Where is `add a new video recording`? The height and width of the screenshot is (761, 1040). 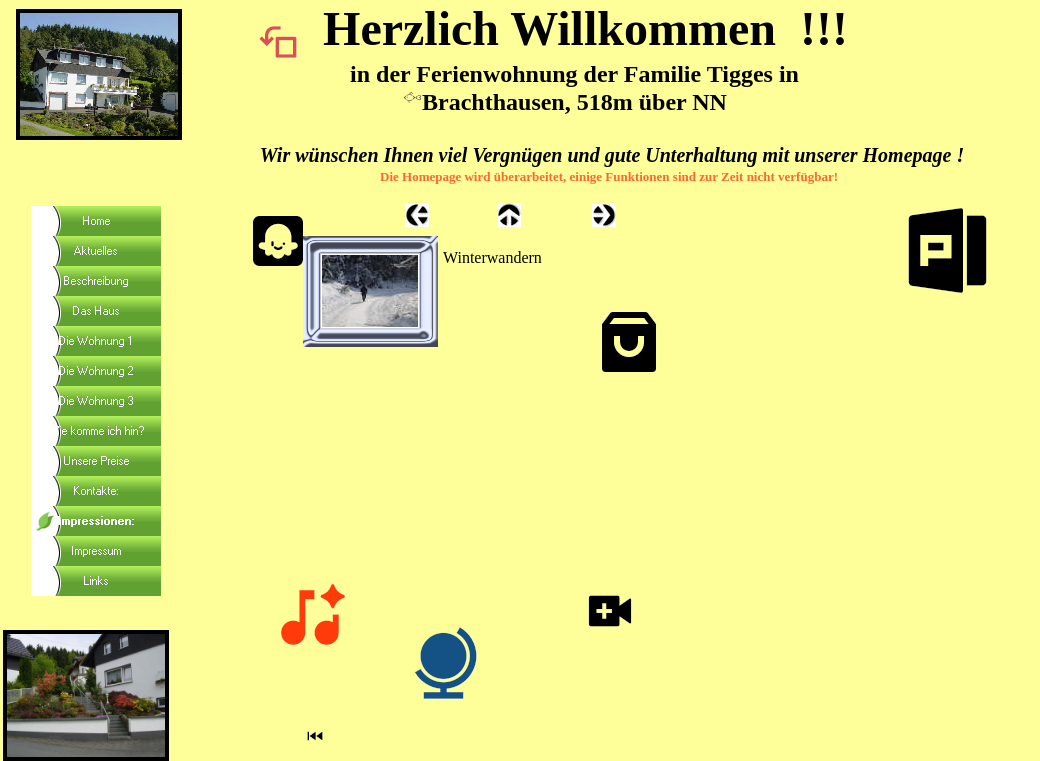 add a new video recording is located at coordinates (610, 611).